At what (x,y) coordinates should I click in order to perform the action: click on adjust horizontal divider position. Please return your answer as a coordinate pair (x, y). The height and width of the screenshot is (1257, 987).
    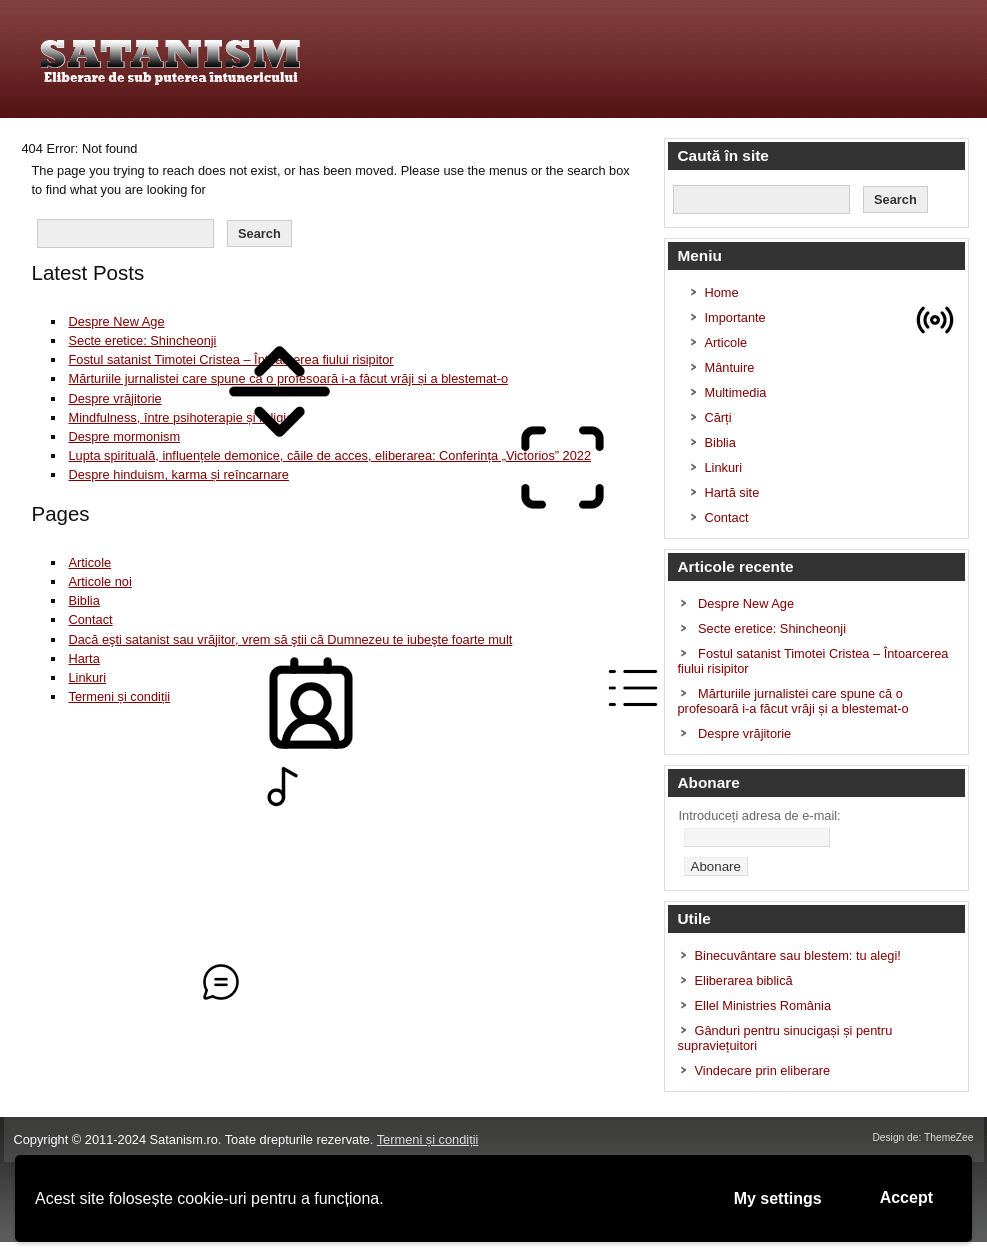
    Looking at the image, I should click on (279, 391).